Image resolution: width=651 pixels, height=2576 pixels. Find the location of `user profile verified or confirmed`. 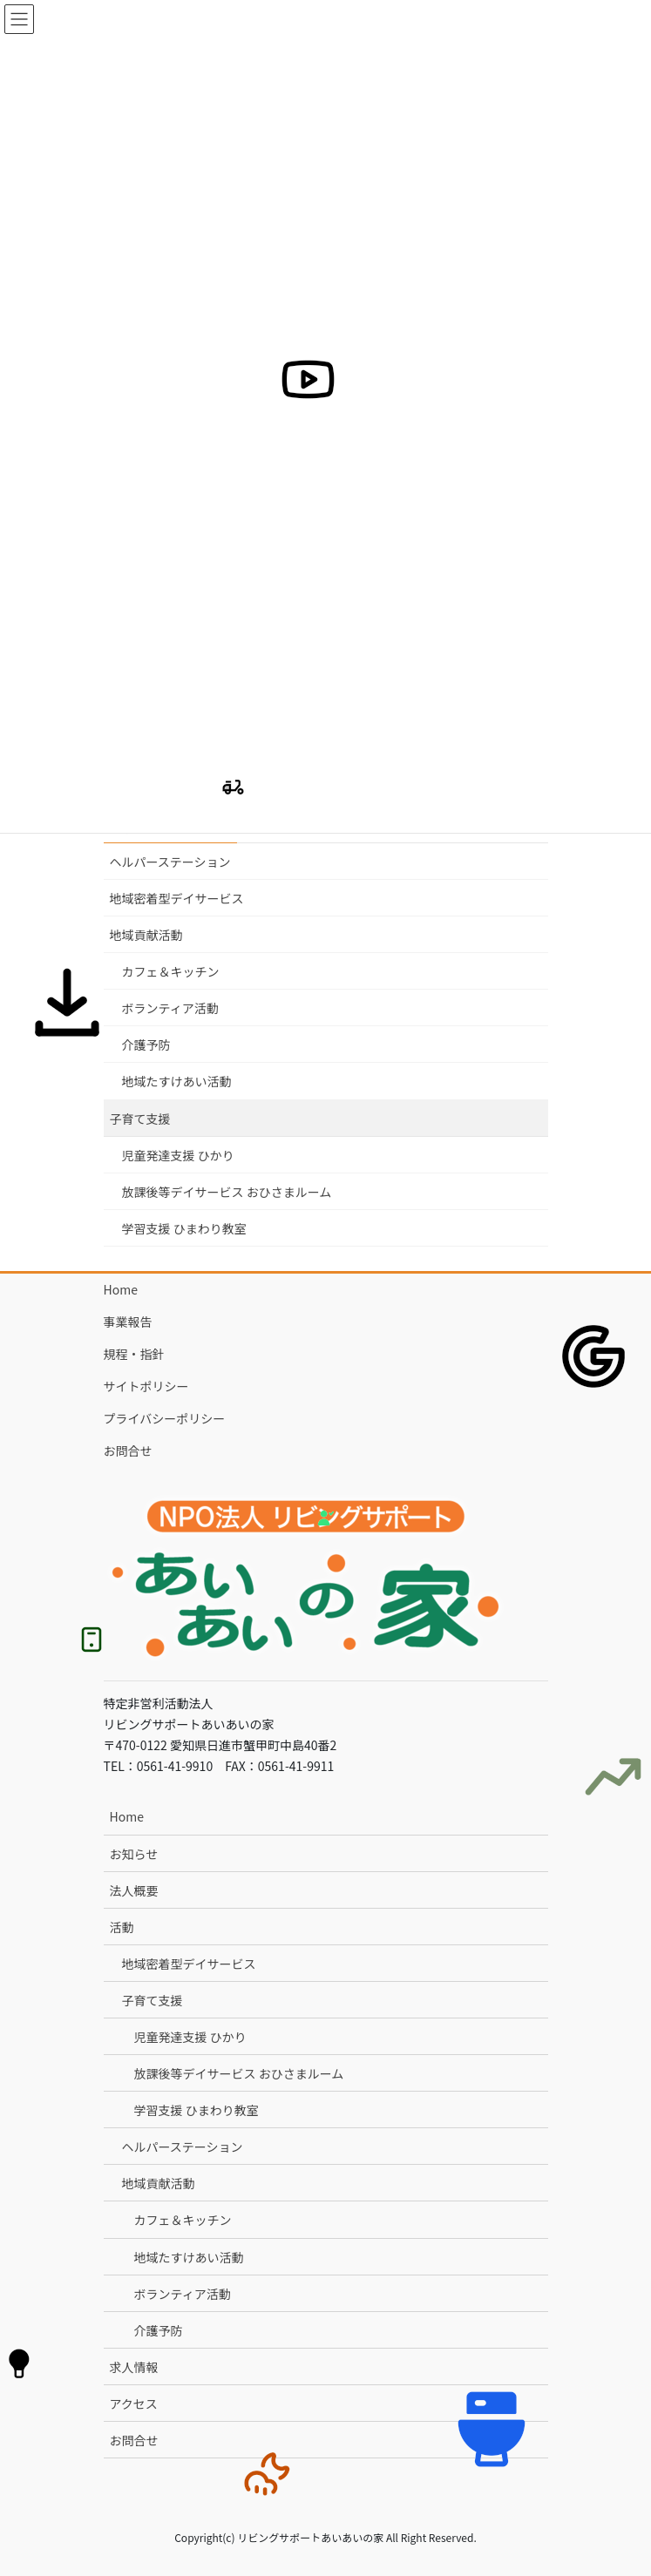

user profile verified or confirmed is located at coordinates (325, 1518).